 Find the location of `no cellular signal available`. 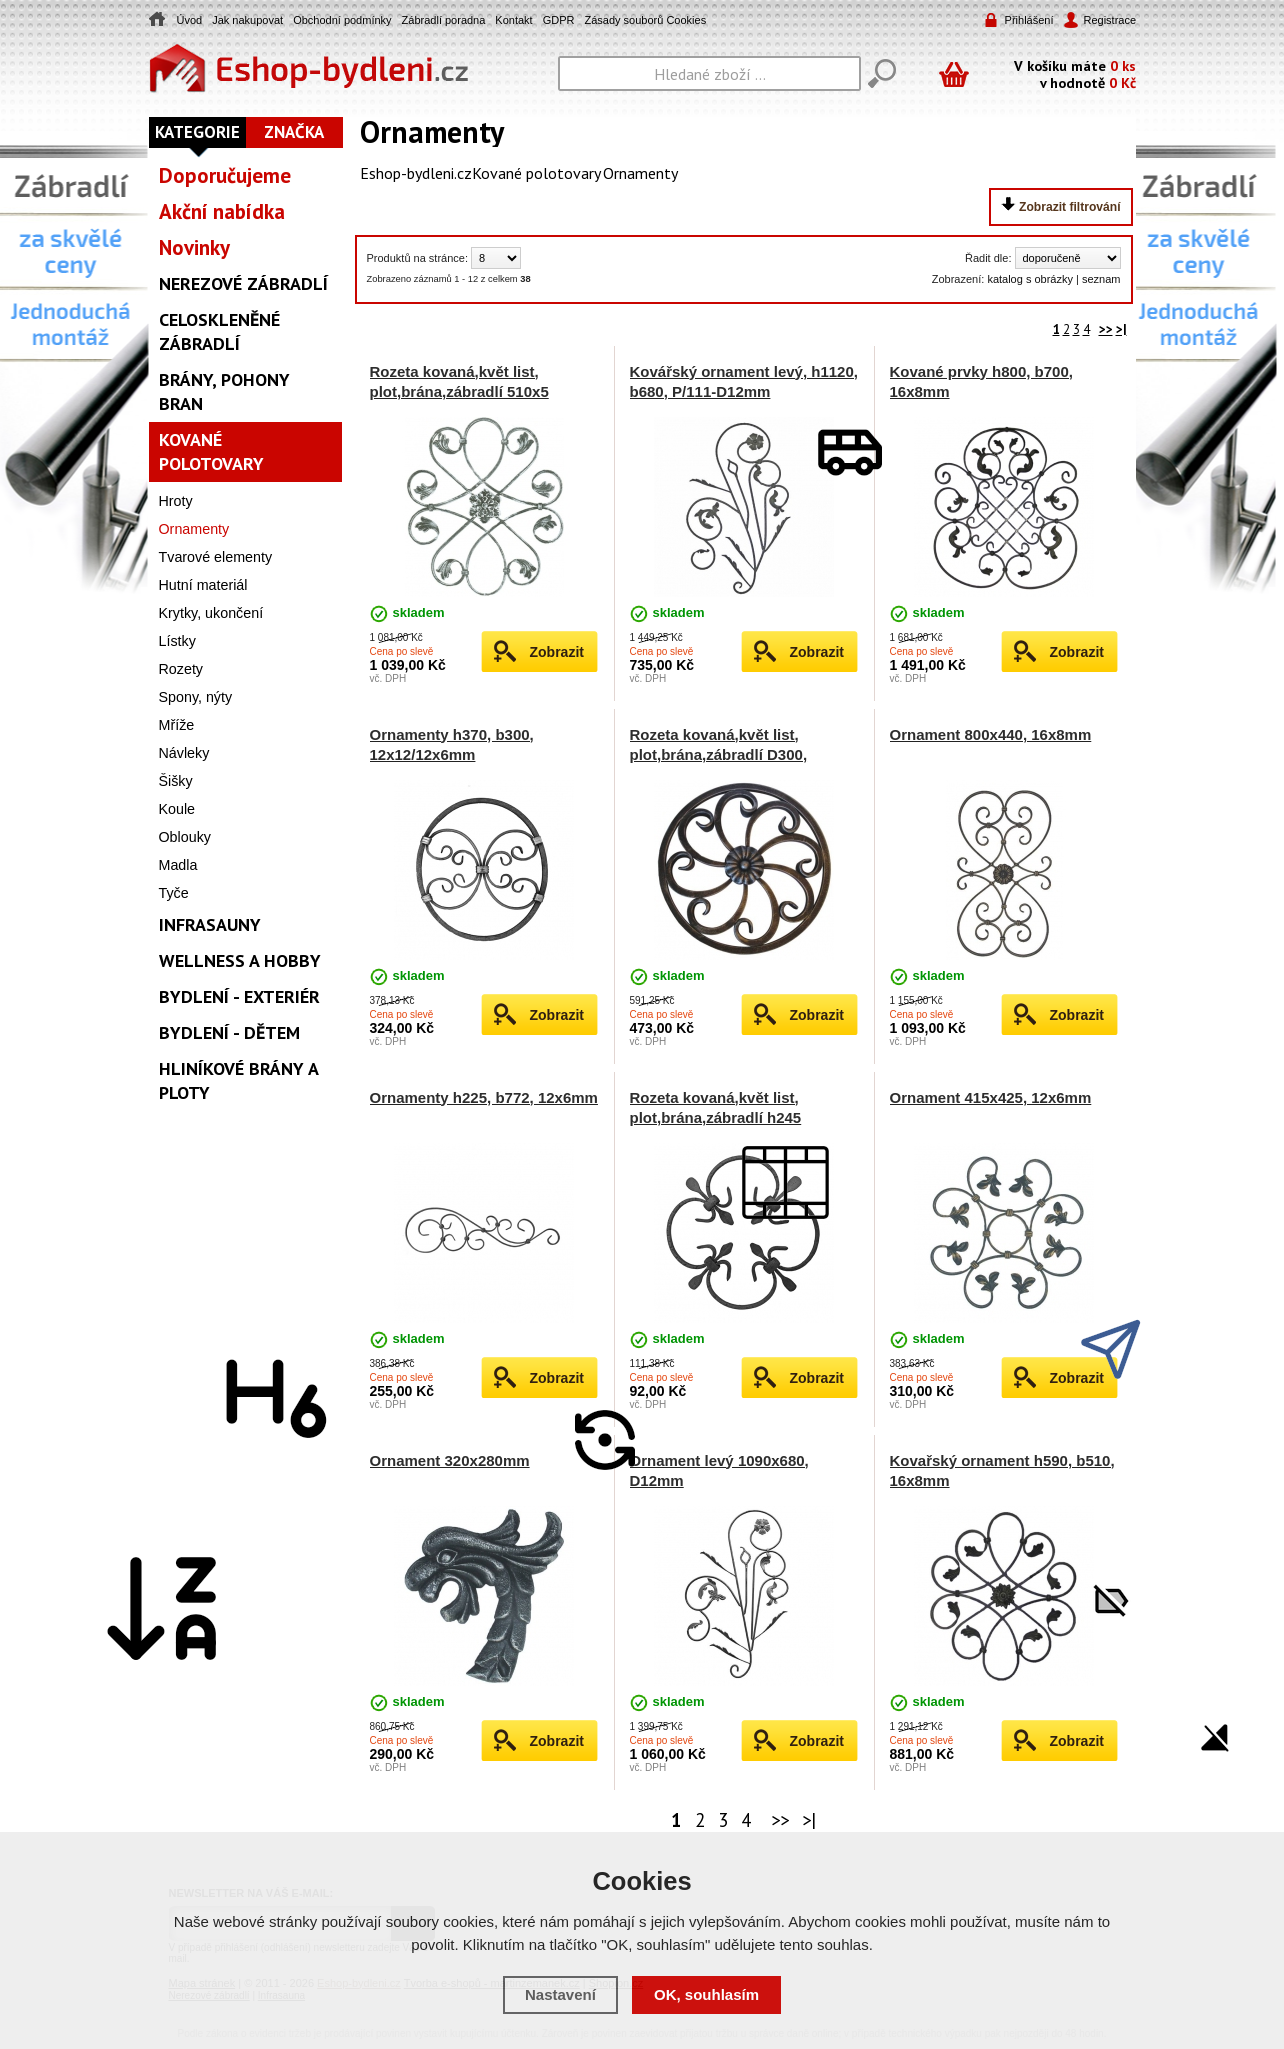

no cellular signal available is located at coordinates (1216, 1738).